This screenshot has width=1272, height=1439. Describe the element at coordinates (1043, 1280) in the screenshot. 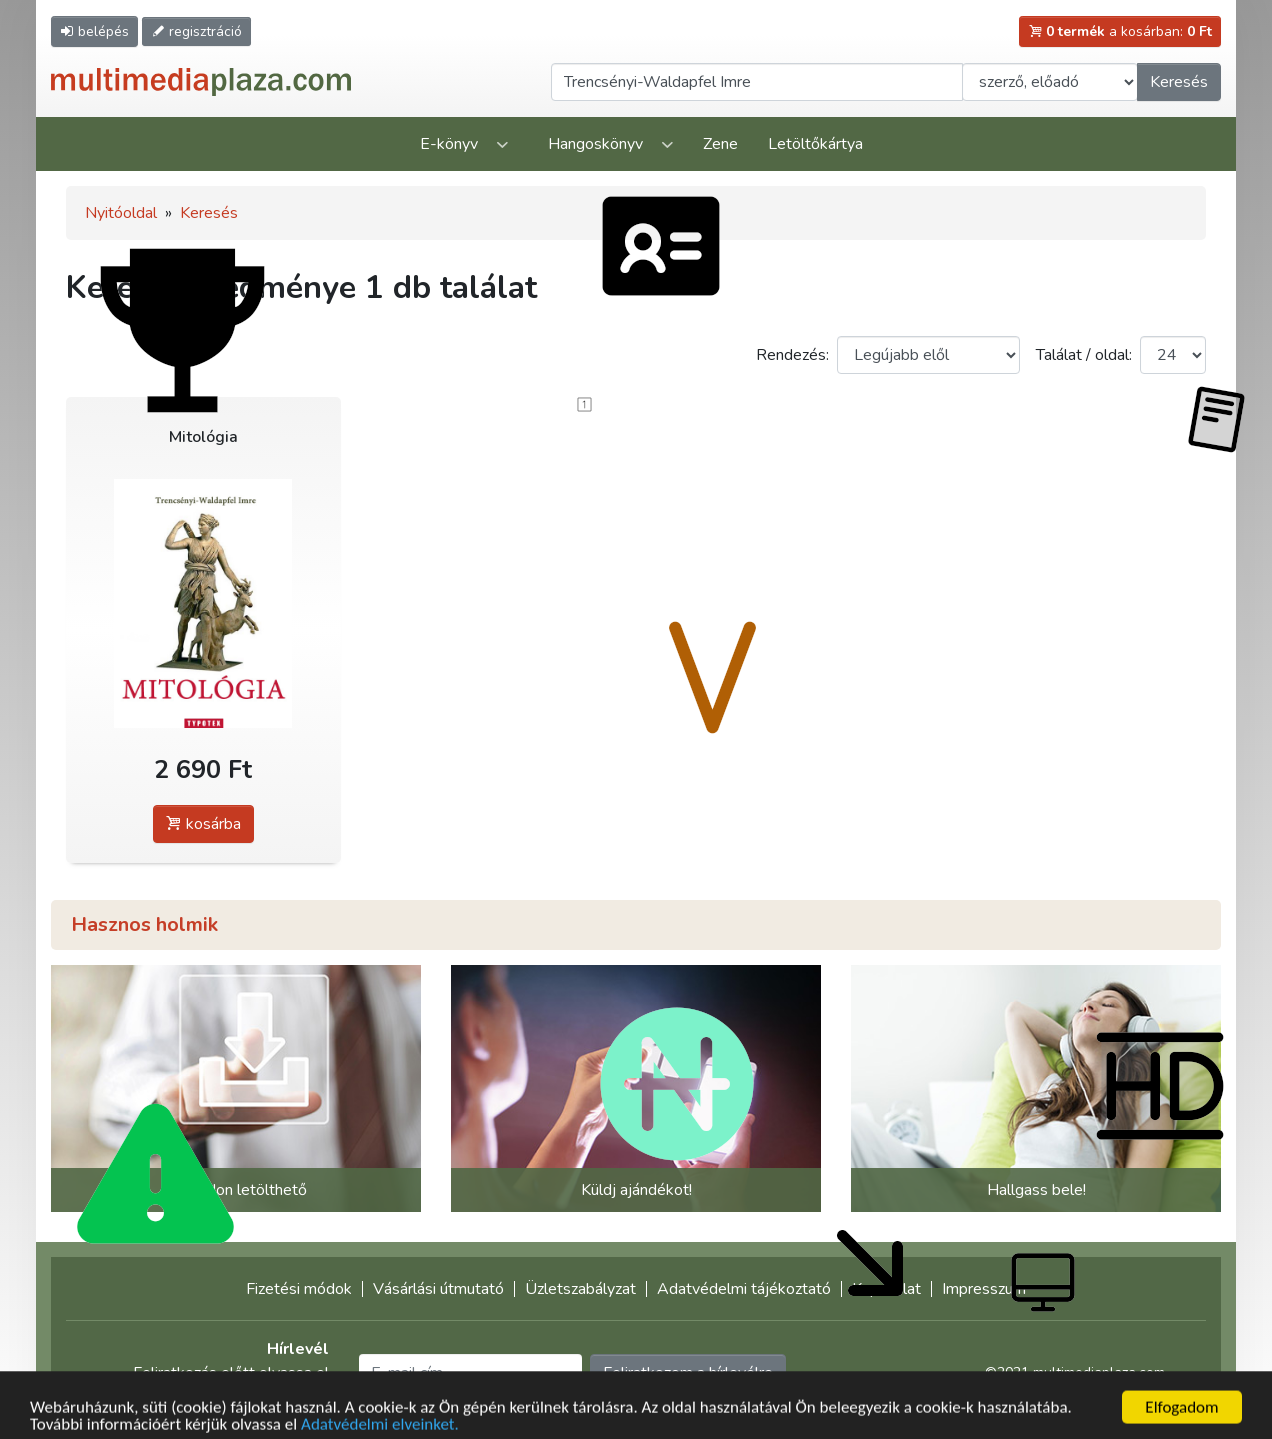

I see `switch to desktop view` at that location.